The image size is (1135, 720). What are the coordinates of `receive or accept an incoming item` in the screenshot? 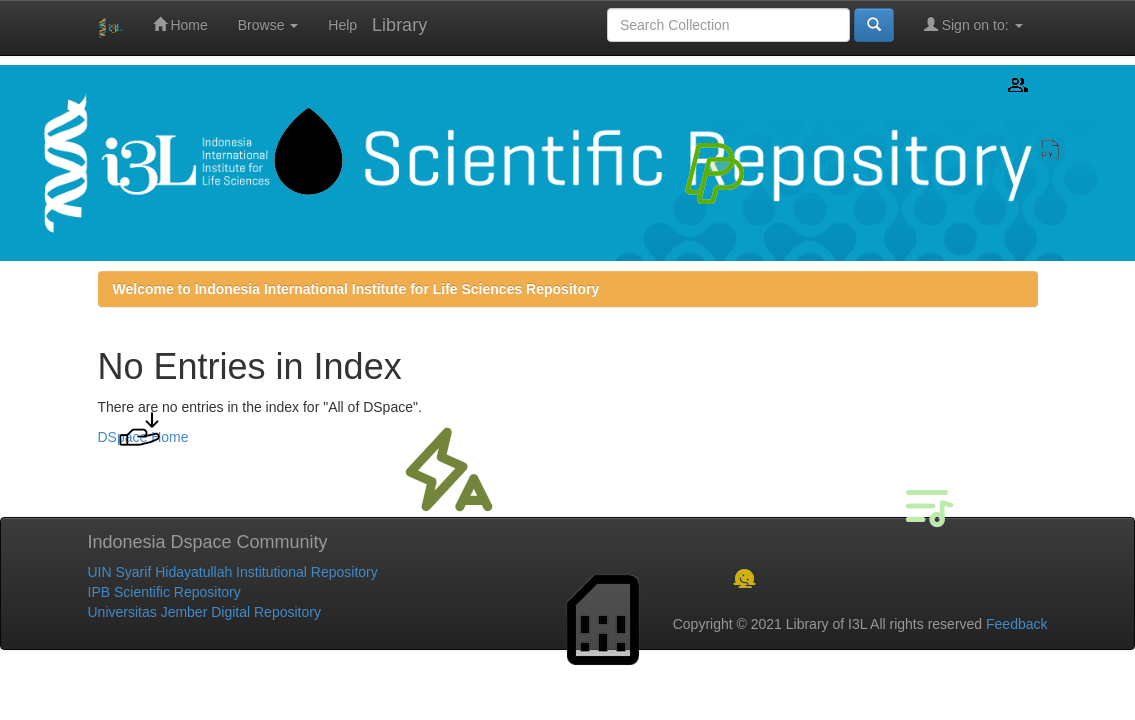 It's located at (141, 431).